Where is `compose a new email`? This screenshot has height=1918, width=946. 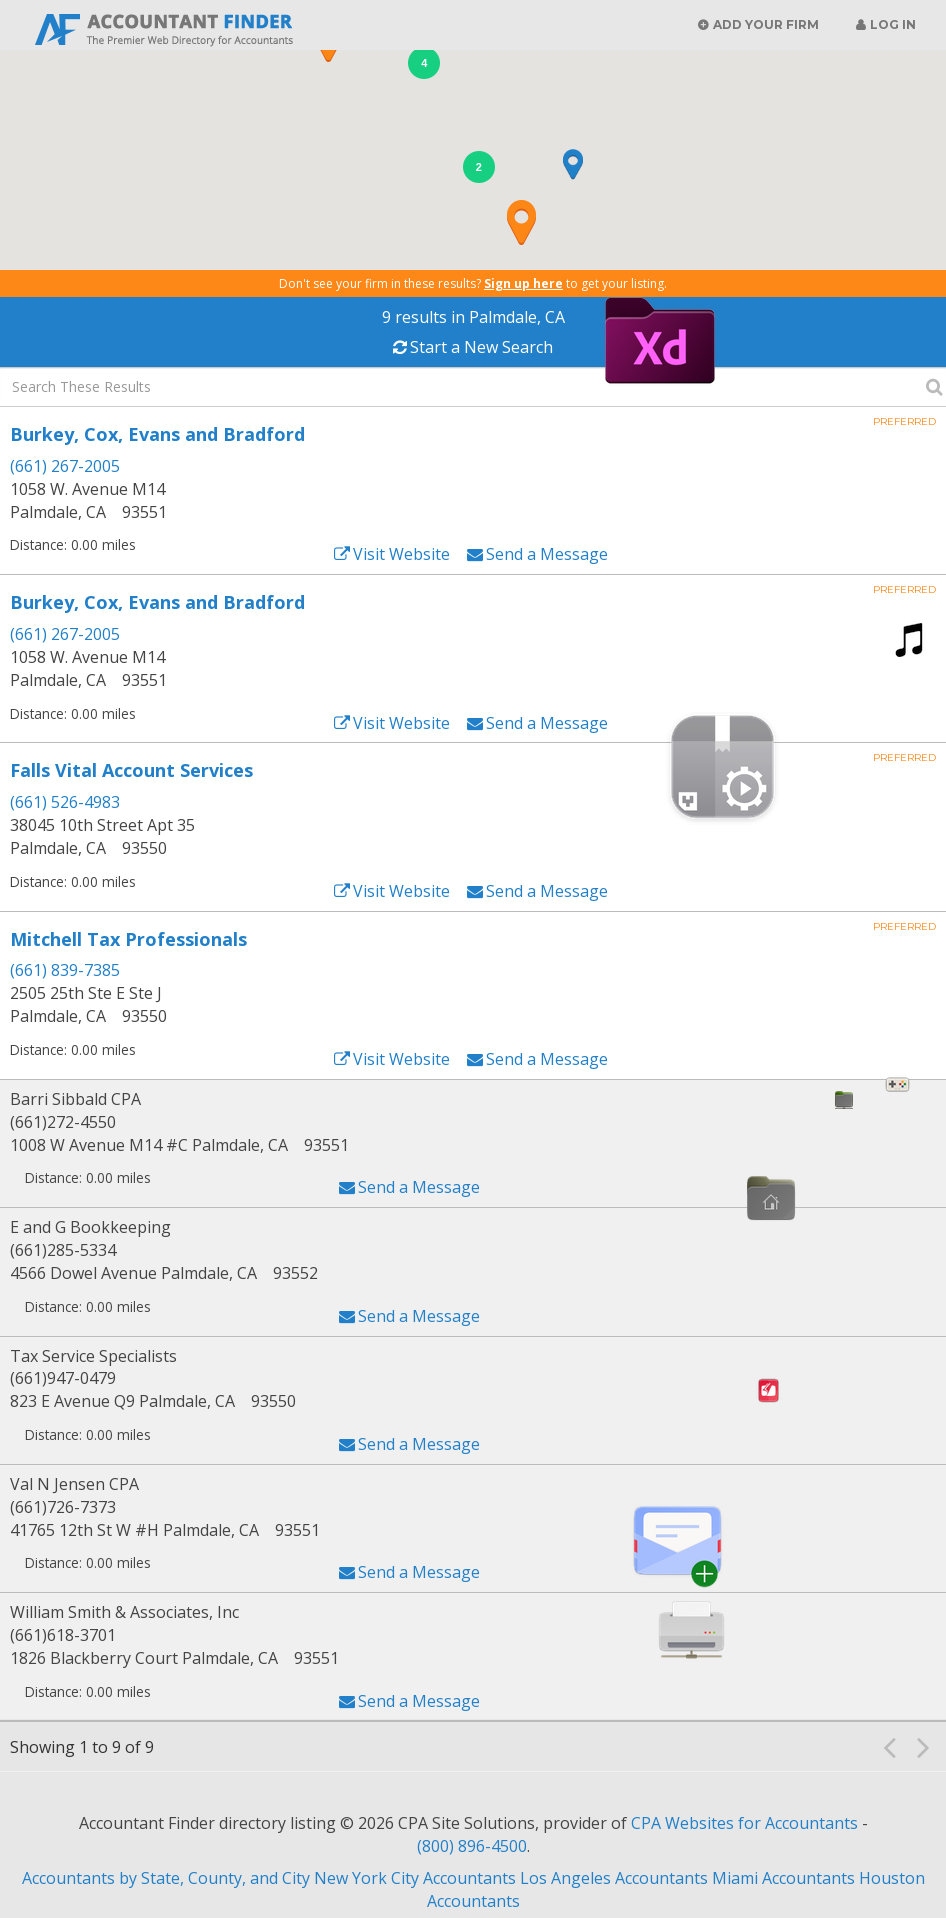 compose a new email is located at coordinates (677, 1540).